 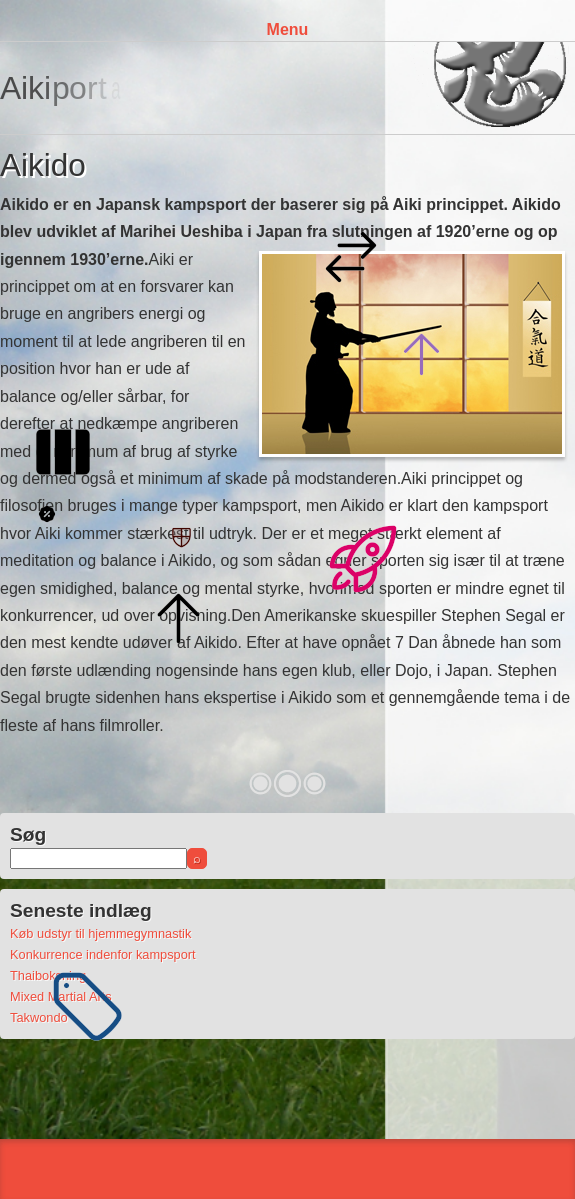 What do you see at coordinates (351, 257) in the screenshot?
I see `swap or exchange items` at bounding box center [351, 257].